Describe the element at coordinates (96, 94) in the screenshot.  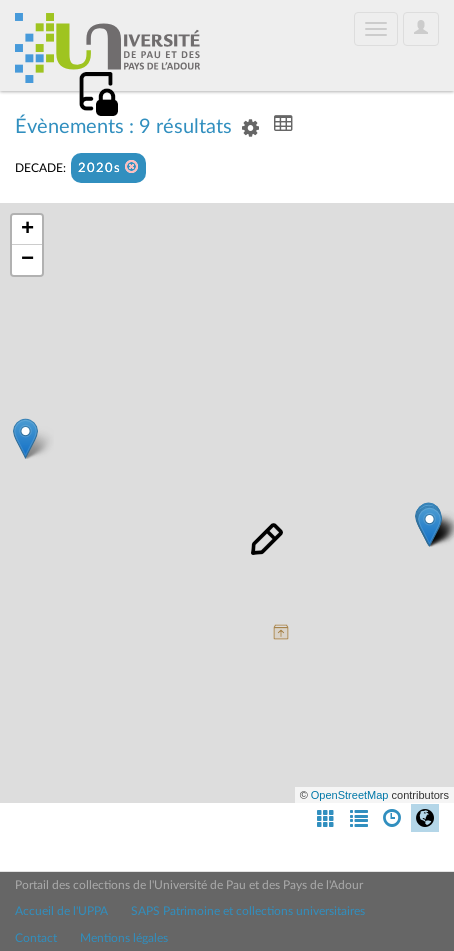
I see `indicates a private or locked repository` at that location.